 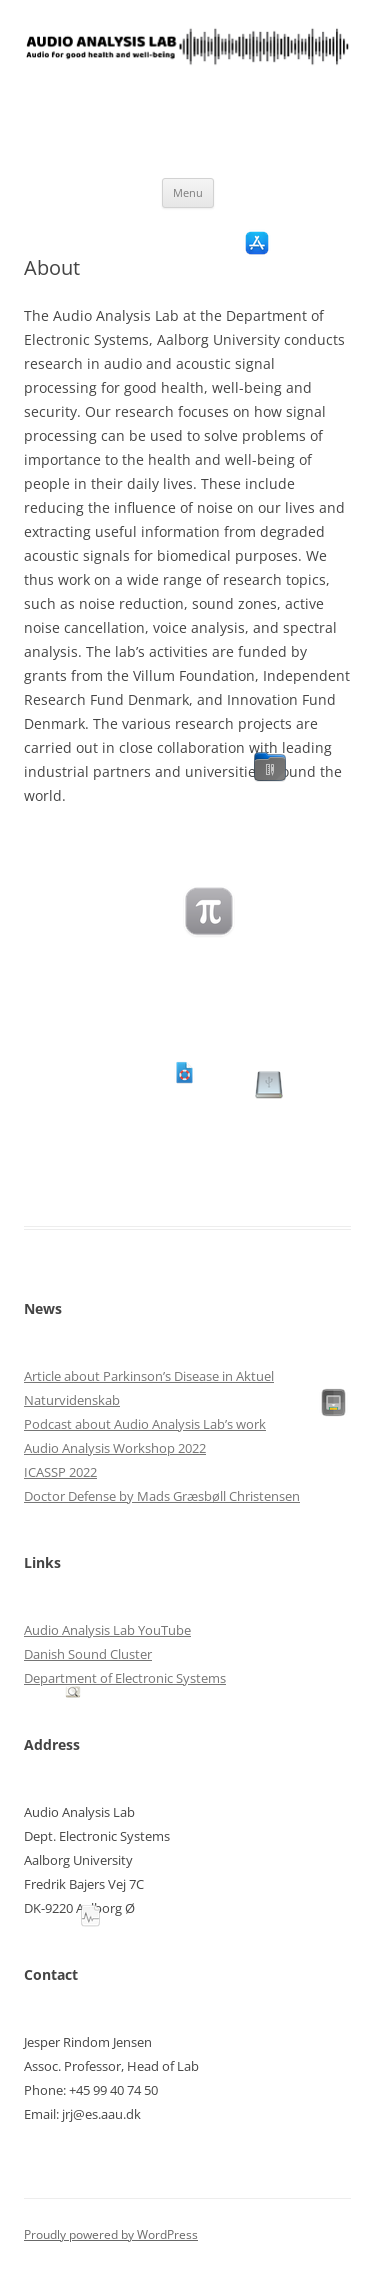 I want to click on open eye of mate image viewer application, so click(x=73, y=1692).